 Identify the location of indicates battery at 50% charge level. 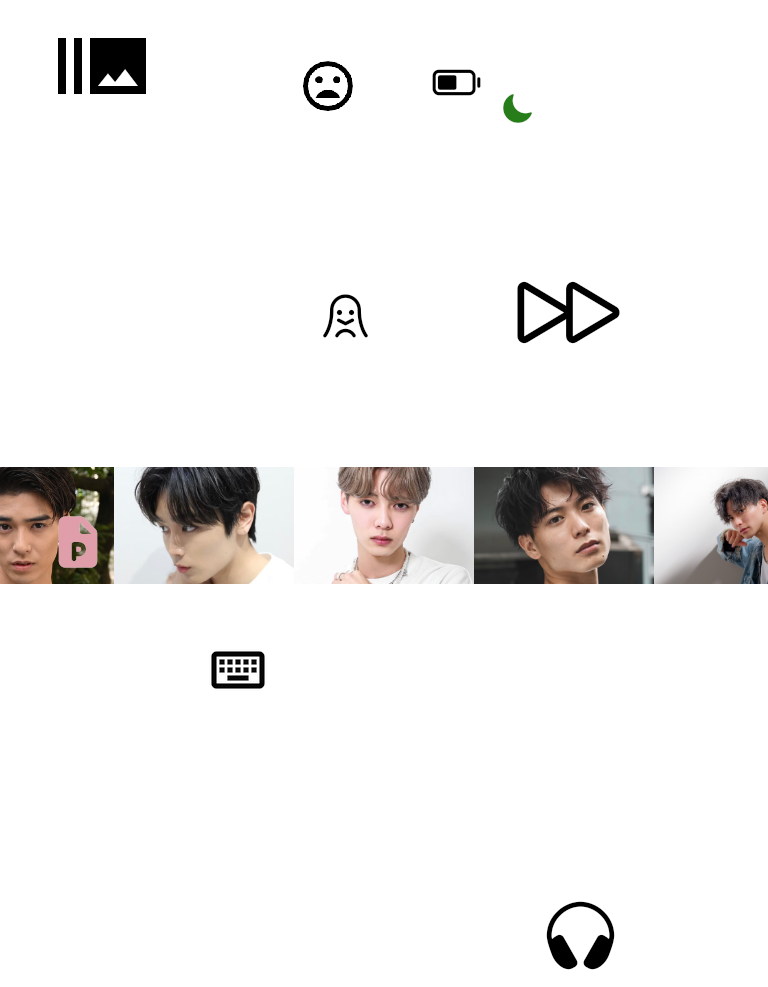
(456, 82).